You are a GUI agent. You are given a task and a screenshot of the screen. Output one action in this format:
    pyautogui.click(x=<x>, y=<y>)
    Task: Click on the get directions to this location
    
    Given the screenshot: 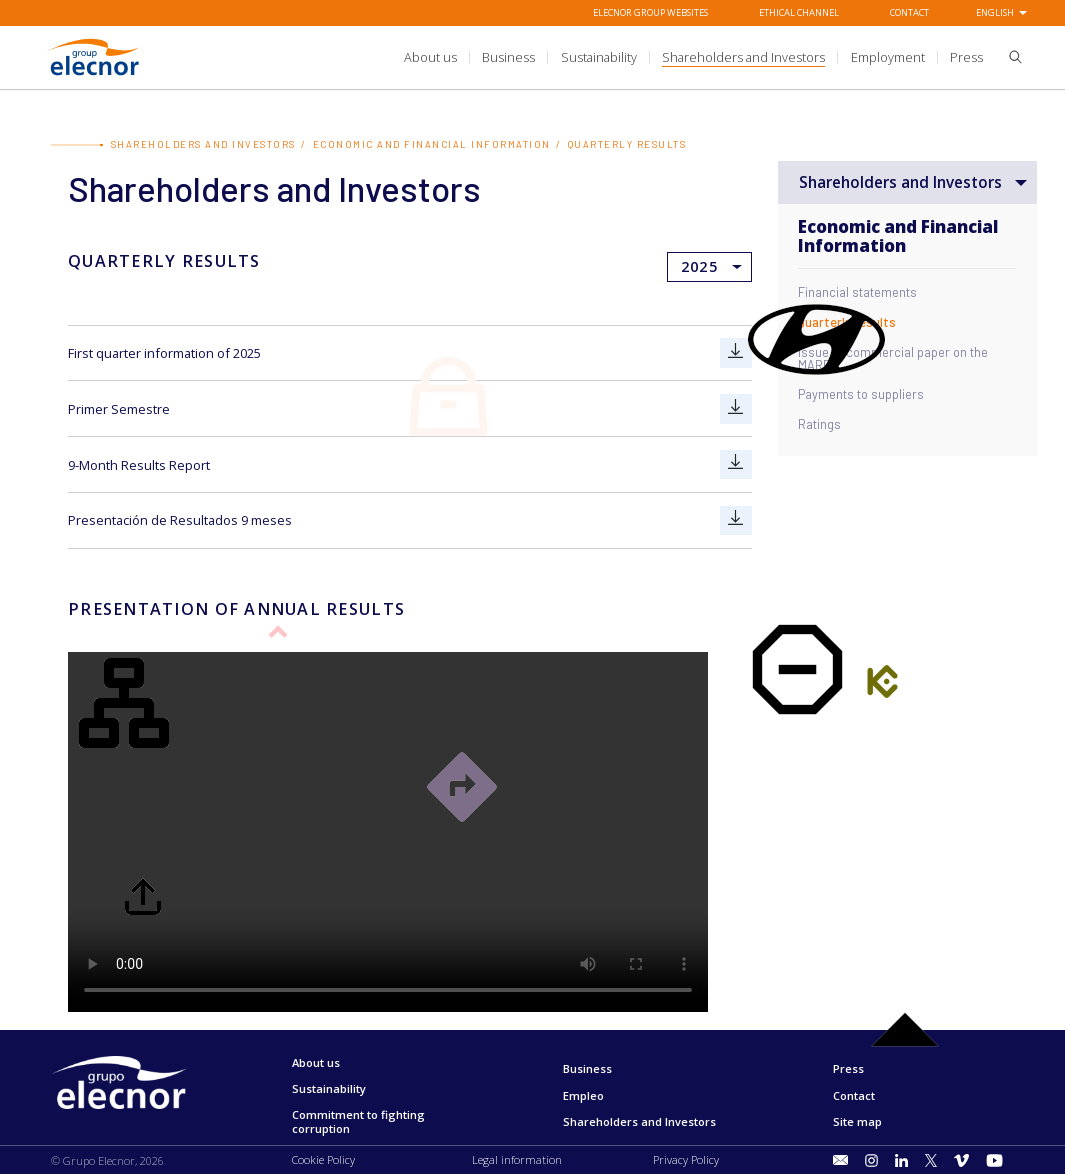 What is the action you would take?
    pyautogui.click(x=462, y=787)
    